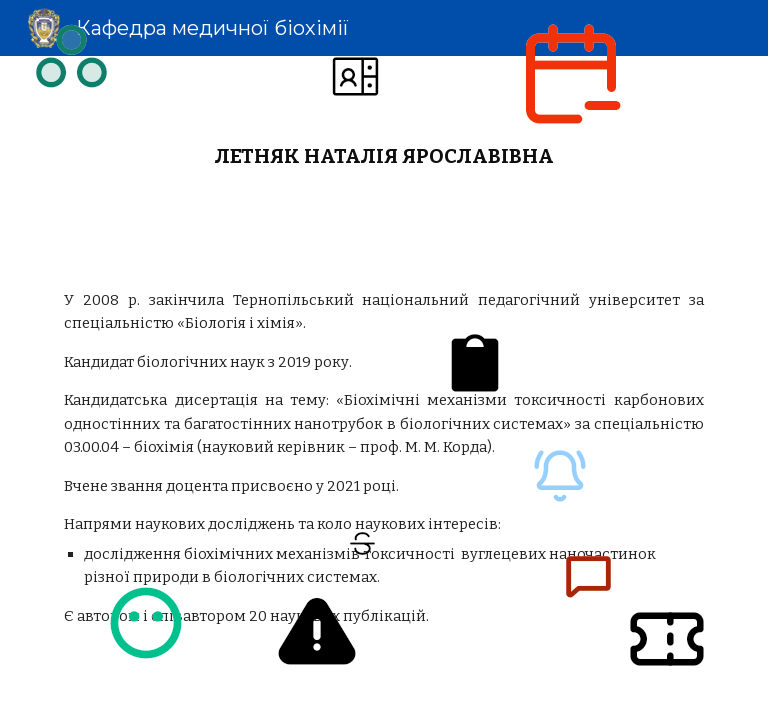  I want to click on start or join a video conference, so click(355, 76).